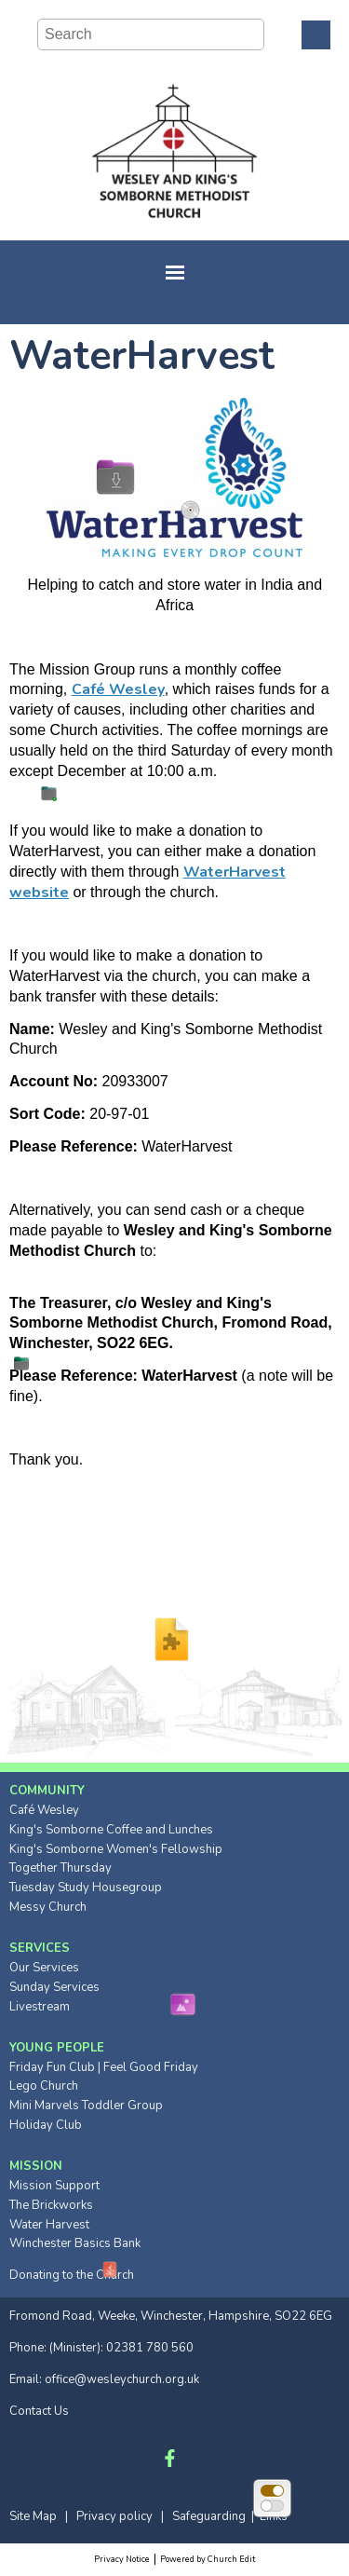 Image resolution: width=349 pixels, height=2576 pixels. What do you see at coordinates (272, 2498) in the screenshot?
I see `open unity tweak tool settings` at bounding box center [272, 2498].